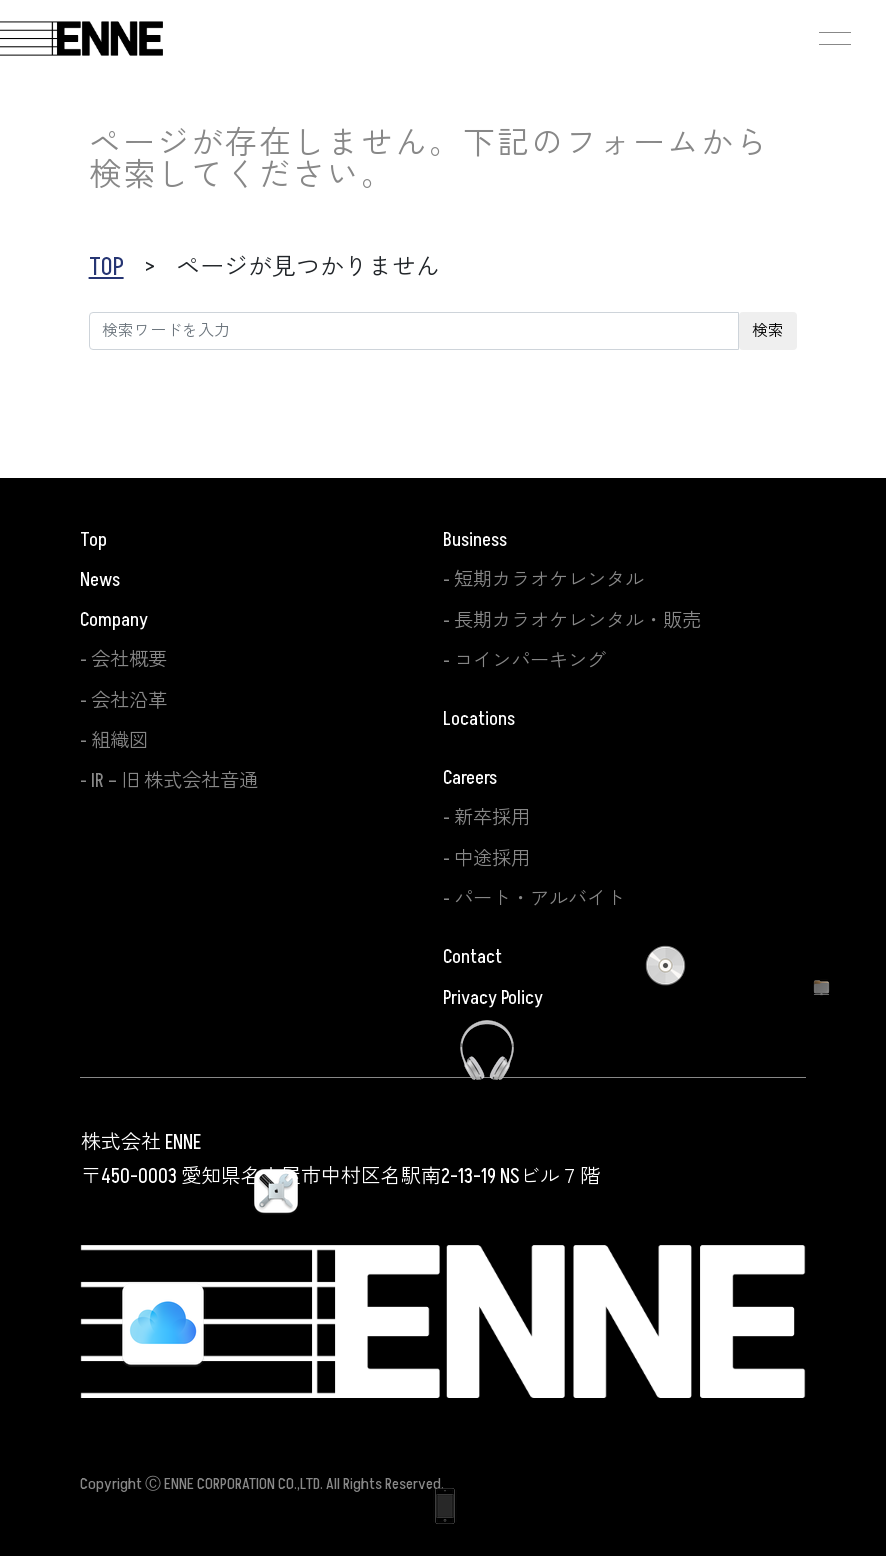 The width and height of the screenshot is (886, 1556). Describe the element at coordinates (445, 1506) in the screenshot. I see `iPod Touch device in sidebar navigation` at that location.